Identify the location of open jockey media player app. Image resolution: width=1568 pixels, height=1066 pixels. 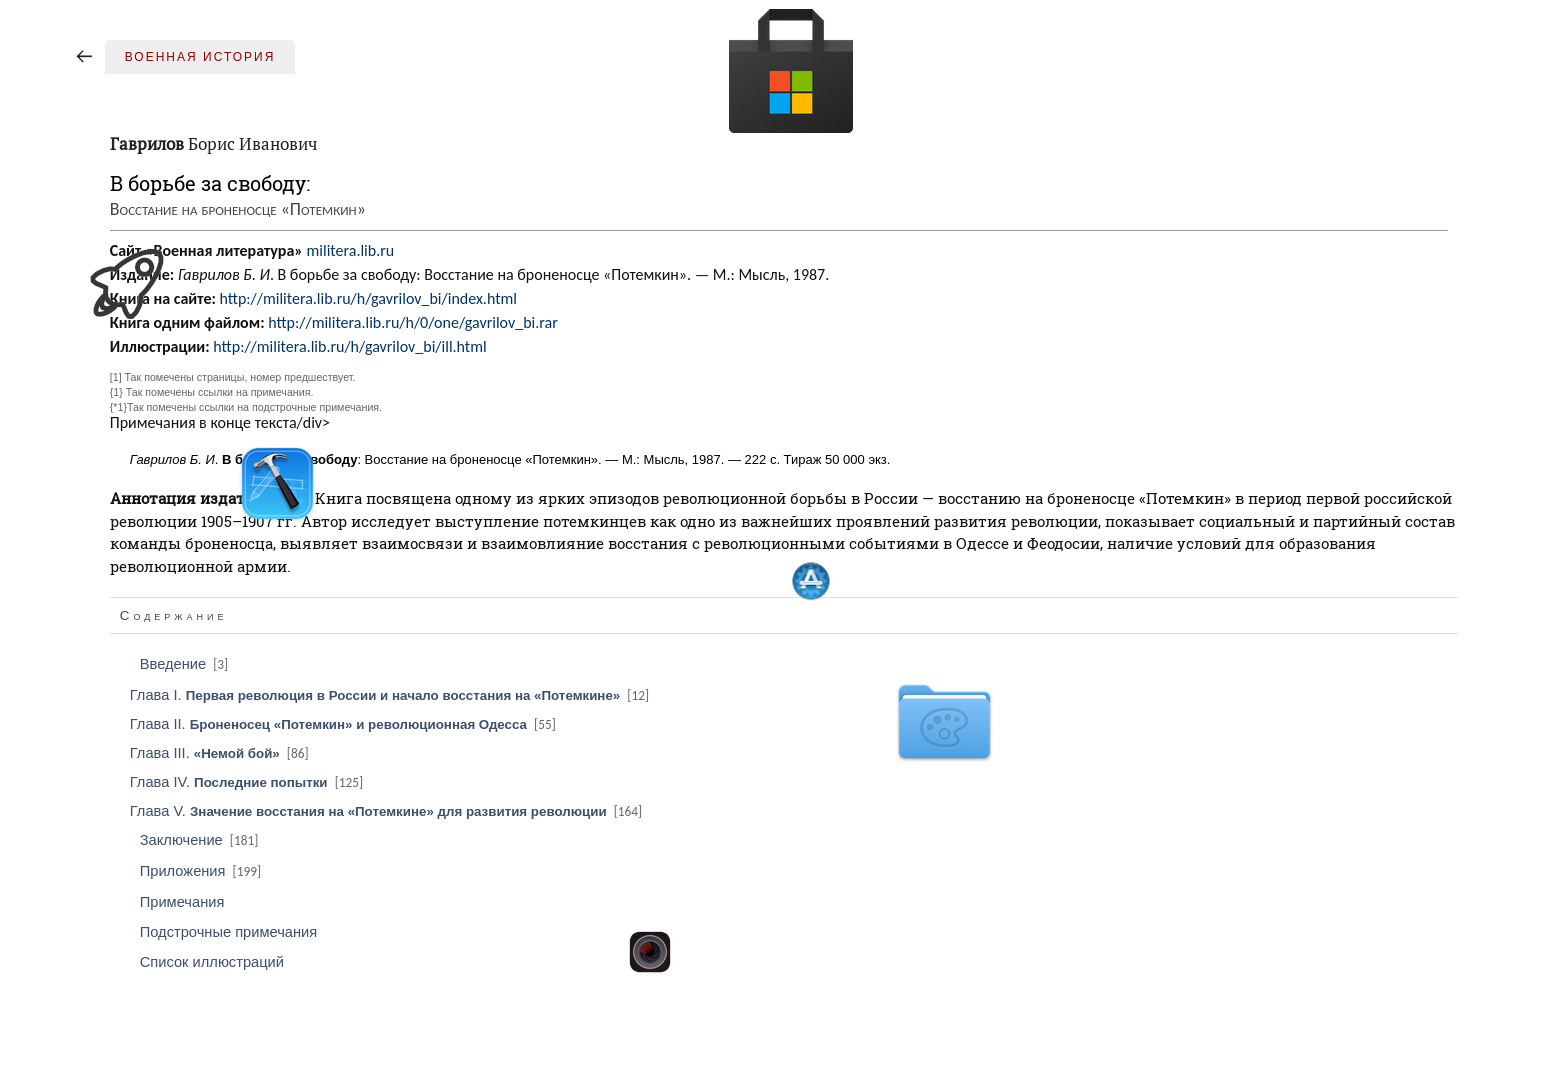
(277, 483).